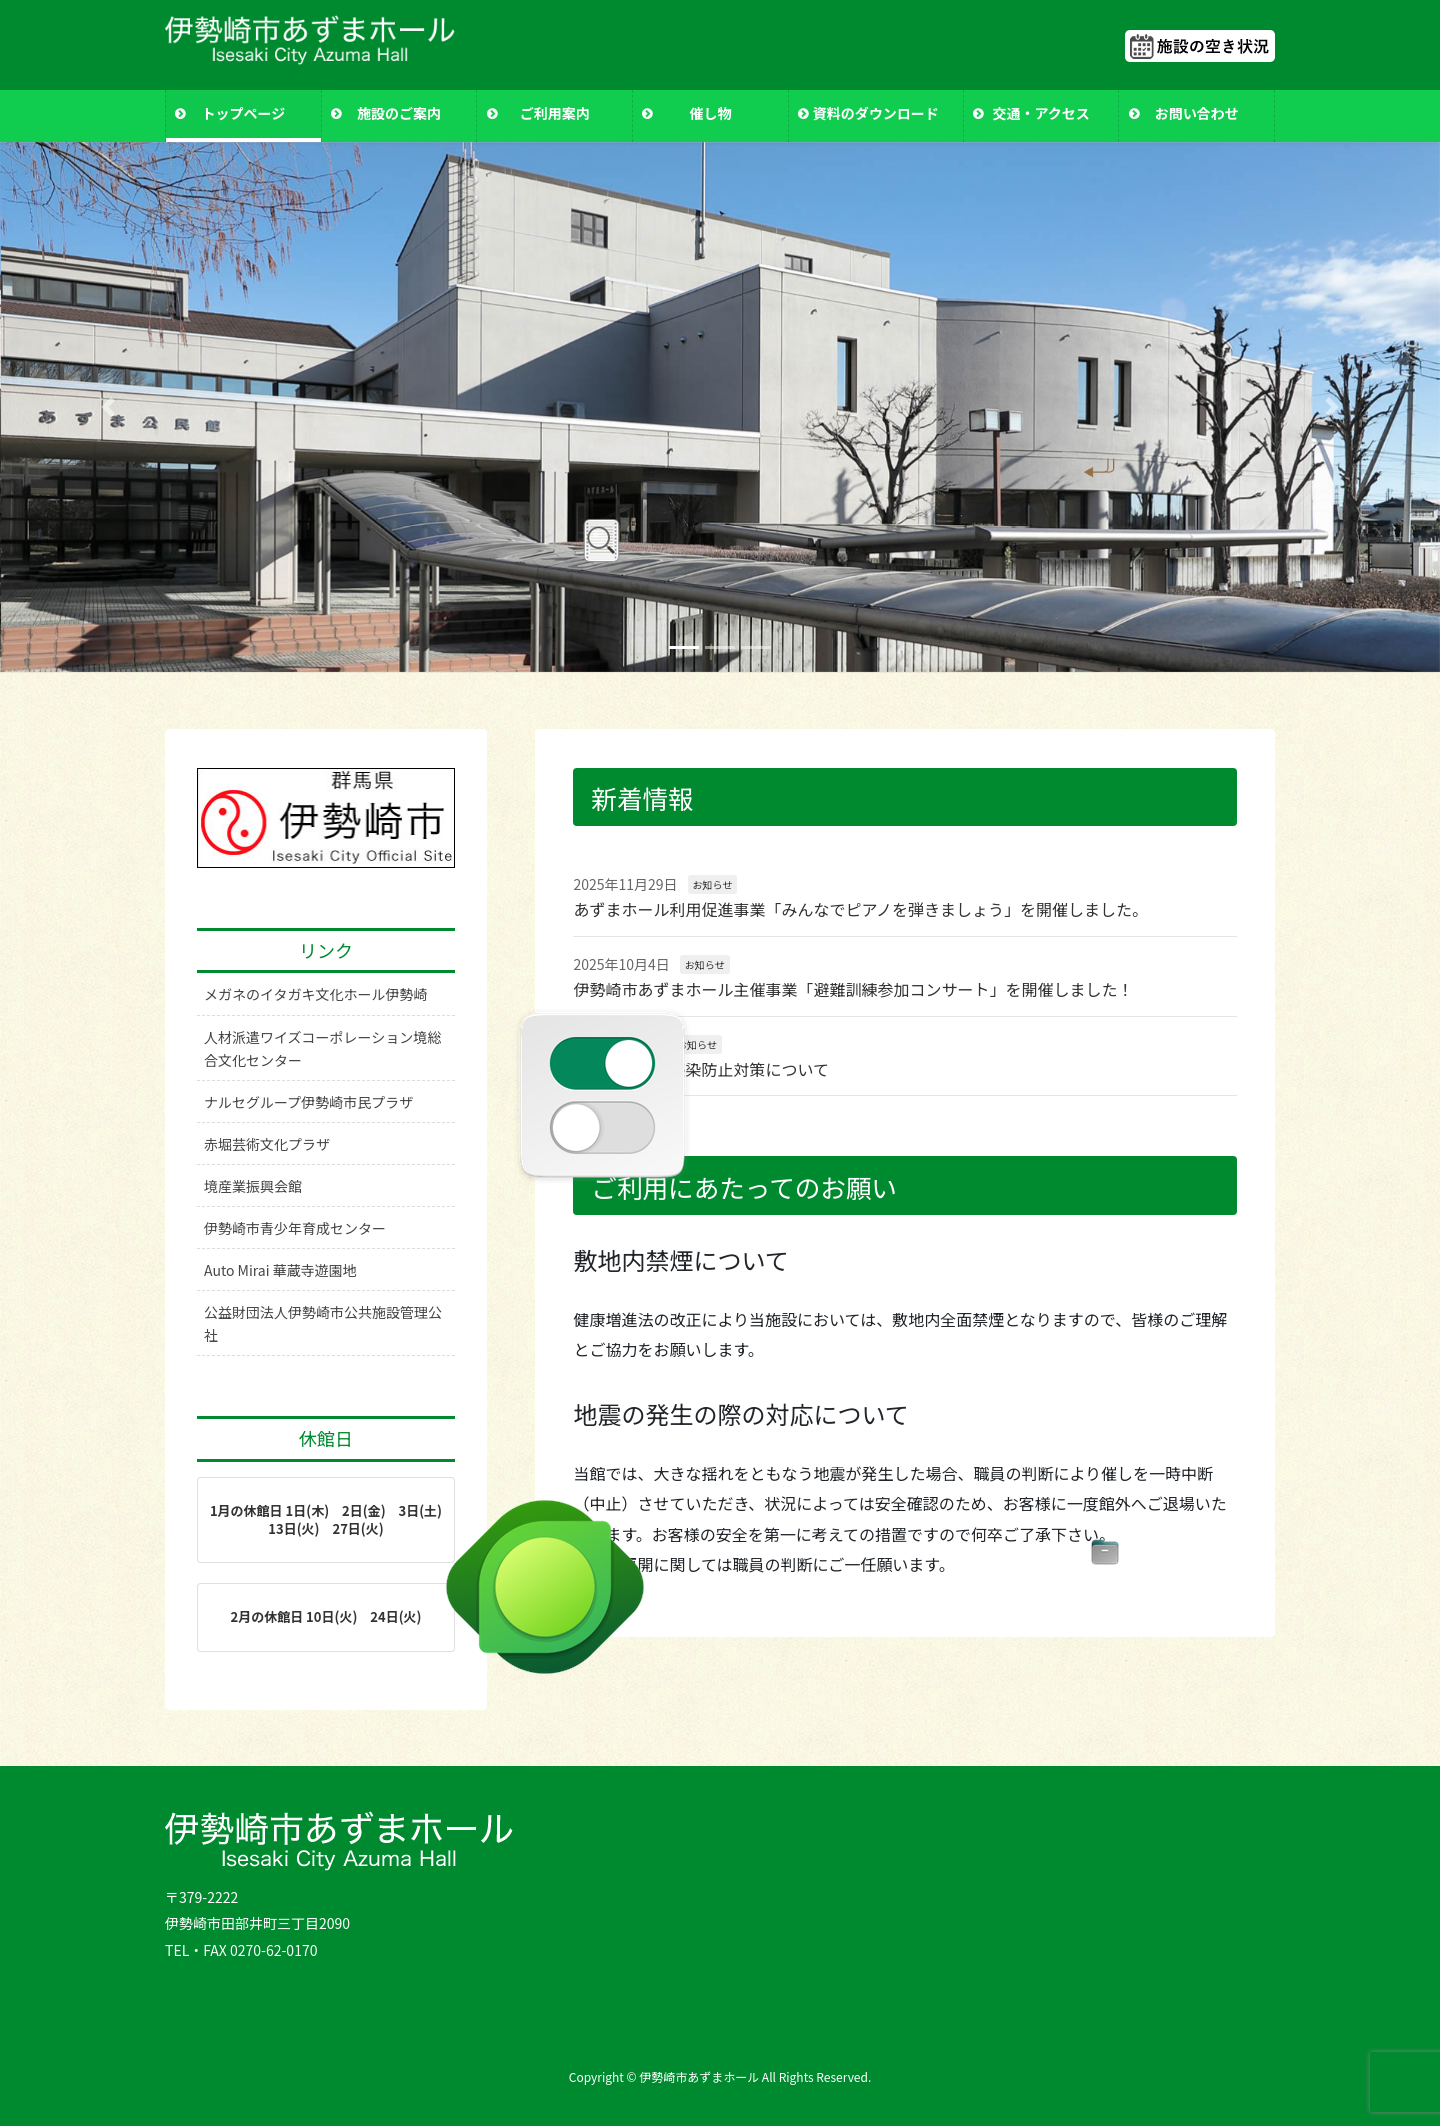 The image size is (1440, 2126). Describe the element at coordinates (1098, 465) in the screenshot. I see `reply to all recipients of an email` at that location.